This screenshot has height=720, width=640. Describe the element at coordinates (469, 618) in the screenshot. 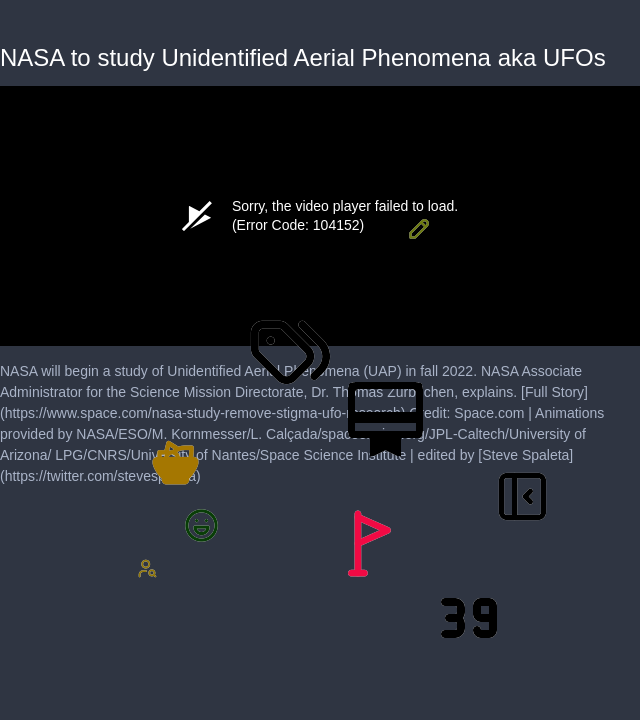

I see `displays the number 39 as a count or quantity indicator` at that location.